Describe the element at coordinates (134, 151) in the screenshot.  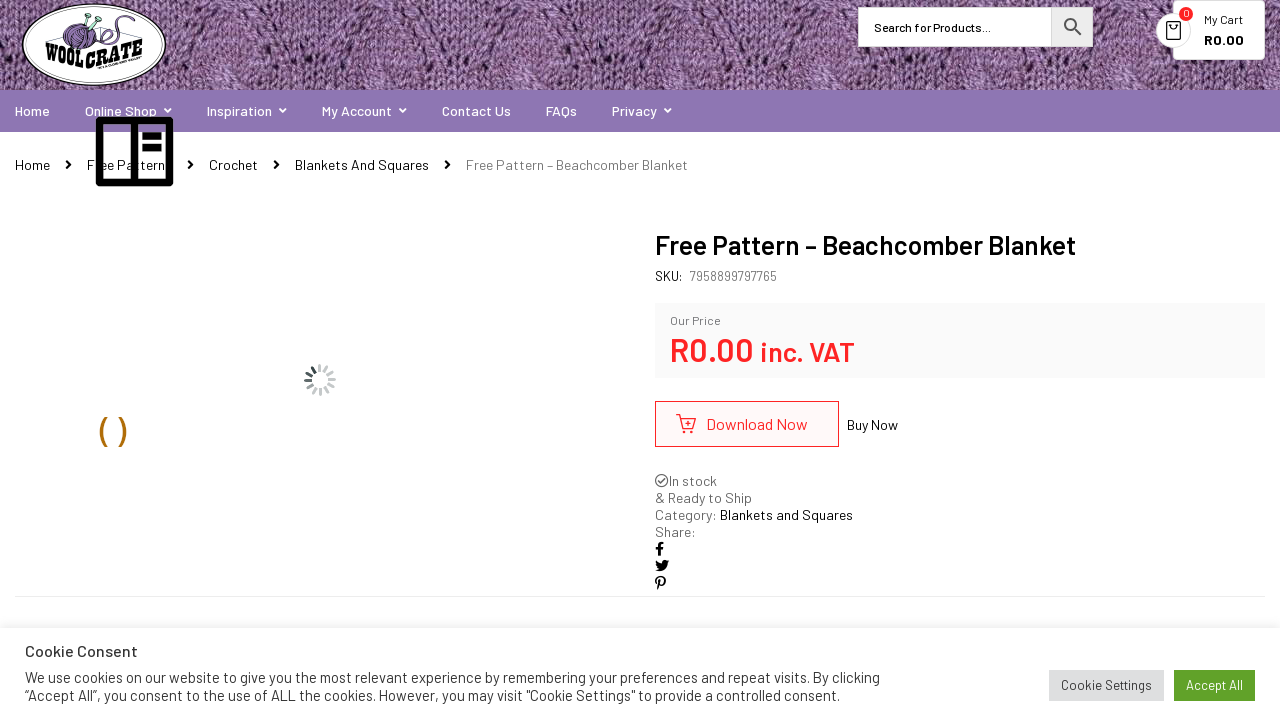
I see `open reading mode or e-reader` at that location.